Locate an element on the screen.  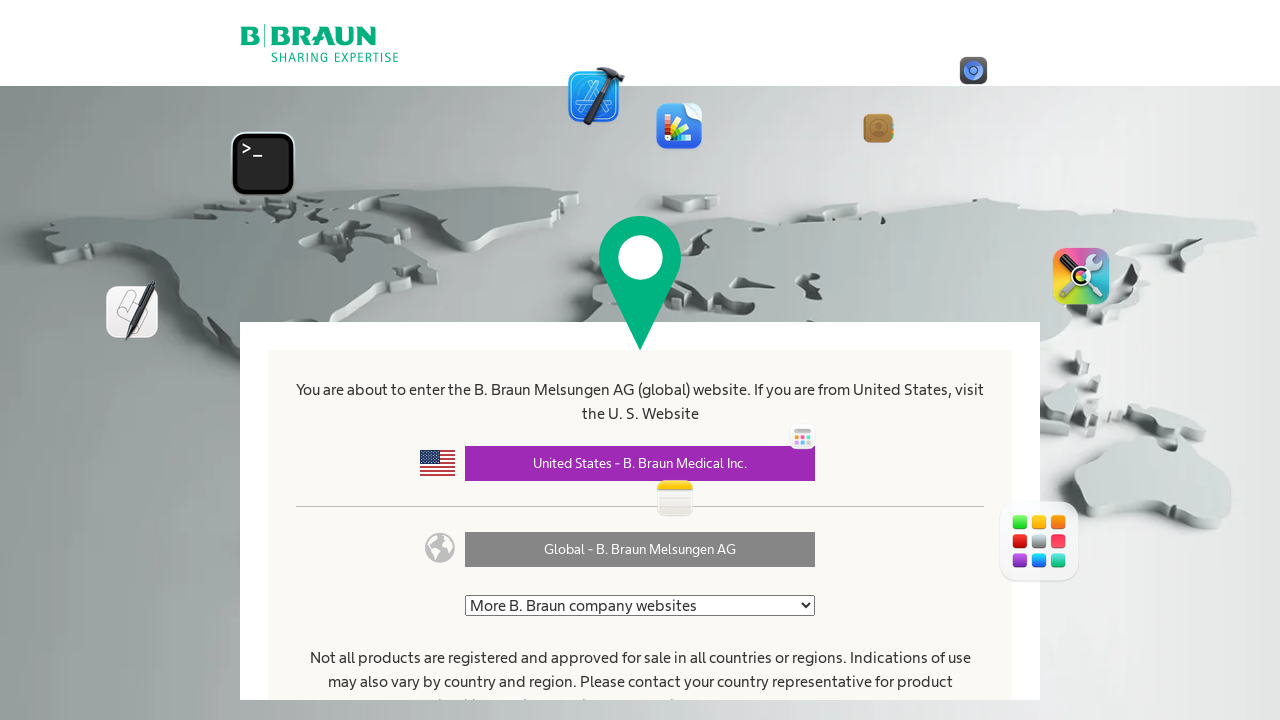
open Launchpad to view all applications is located at coordinates (1039, 541).